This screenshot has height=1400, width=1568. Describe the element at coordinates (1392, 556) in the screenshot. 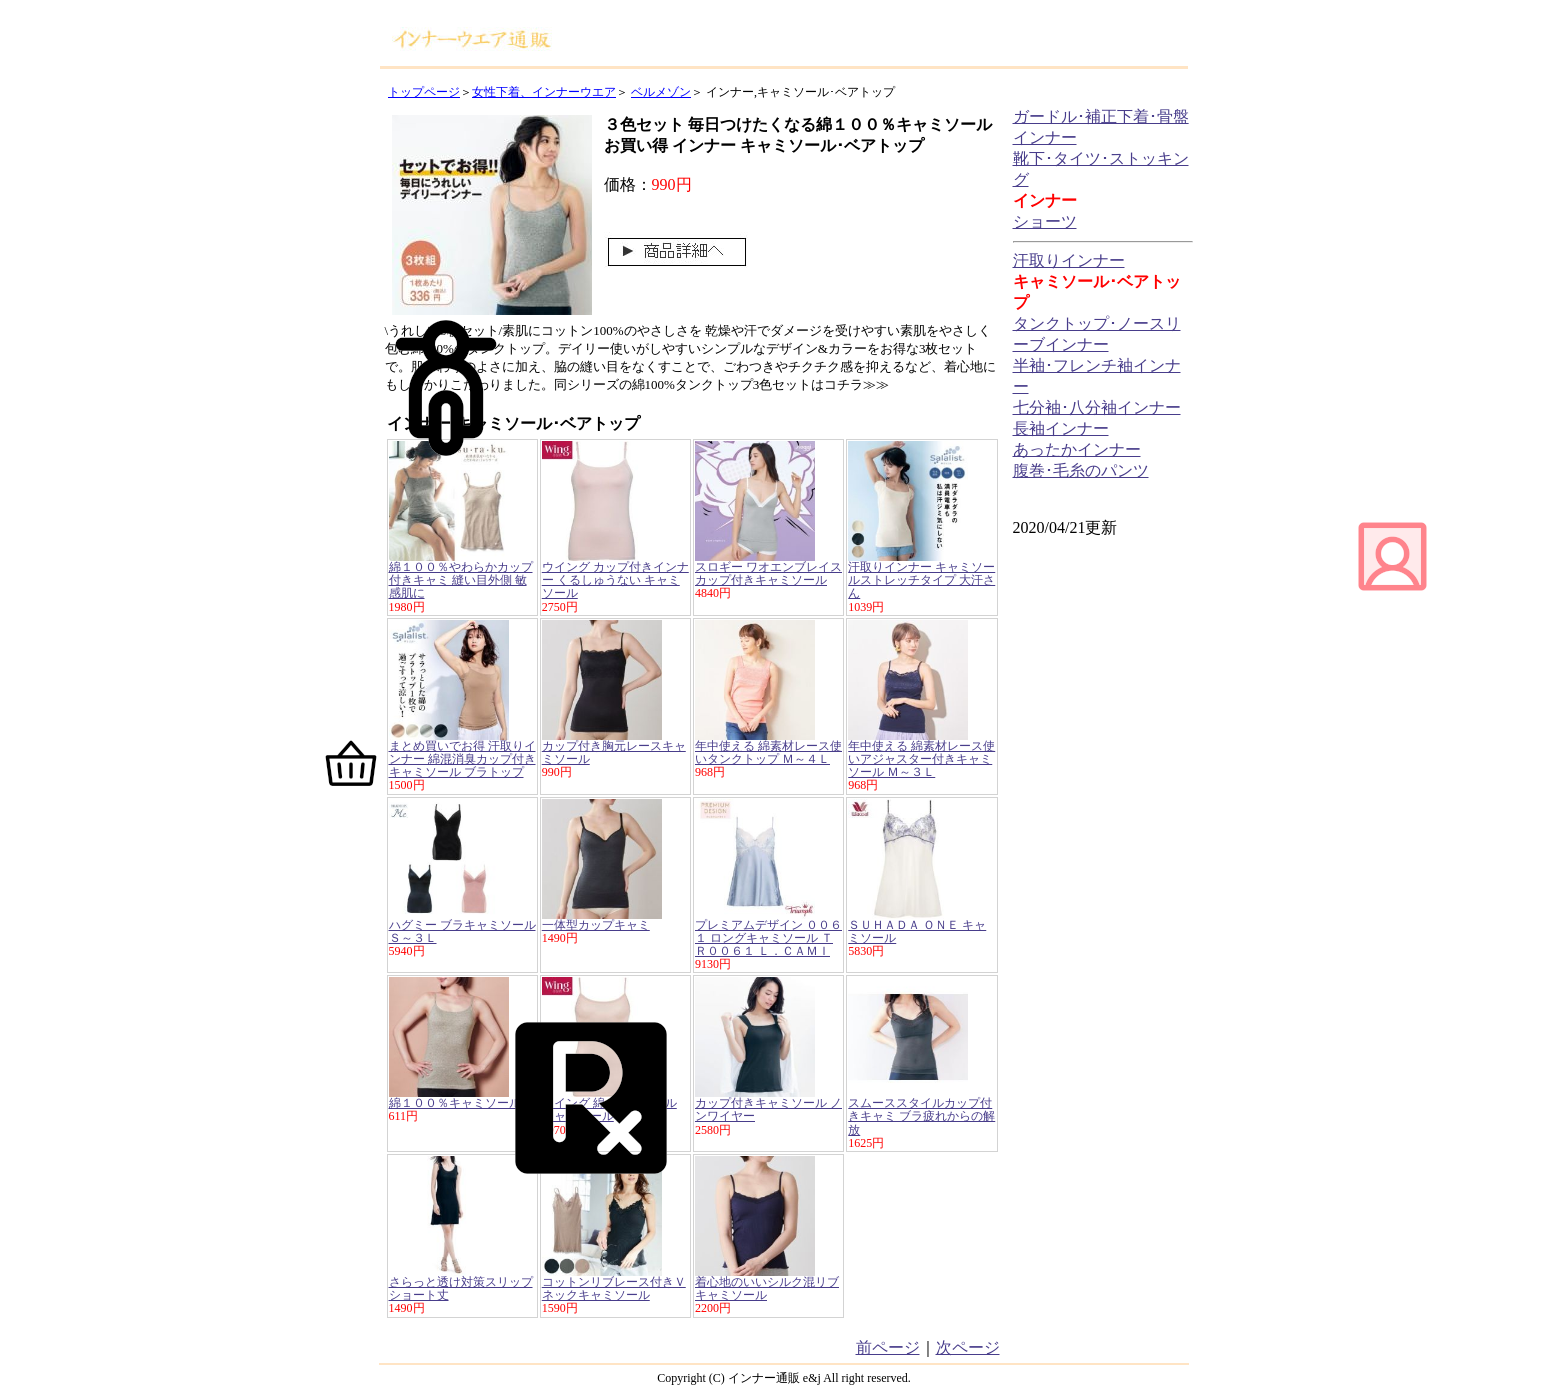

I see `view your profile` at that location.